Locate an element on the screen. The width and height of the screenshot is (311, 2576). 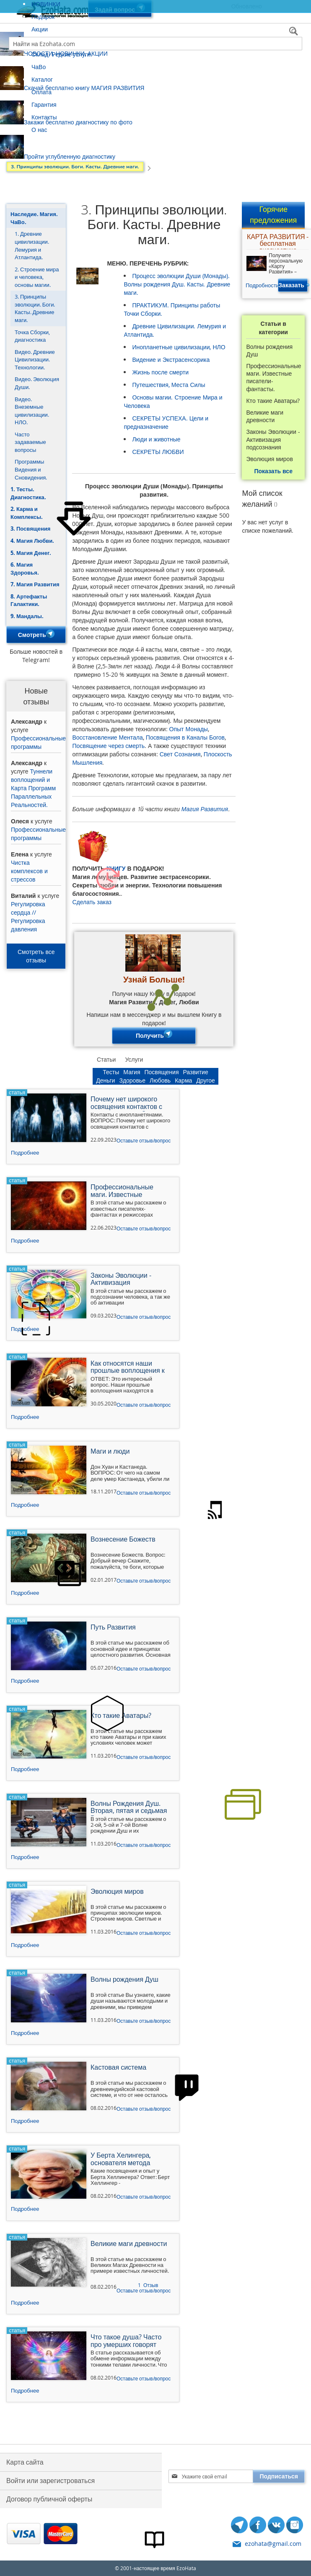
insert a code block is located at coordinates (69, 1574).